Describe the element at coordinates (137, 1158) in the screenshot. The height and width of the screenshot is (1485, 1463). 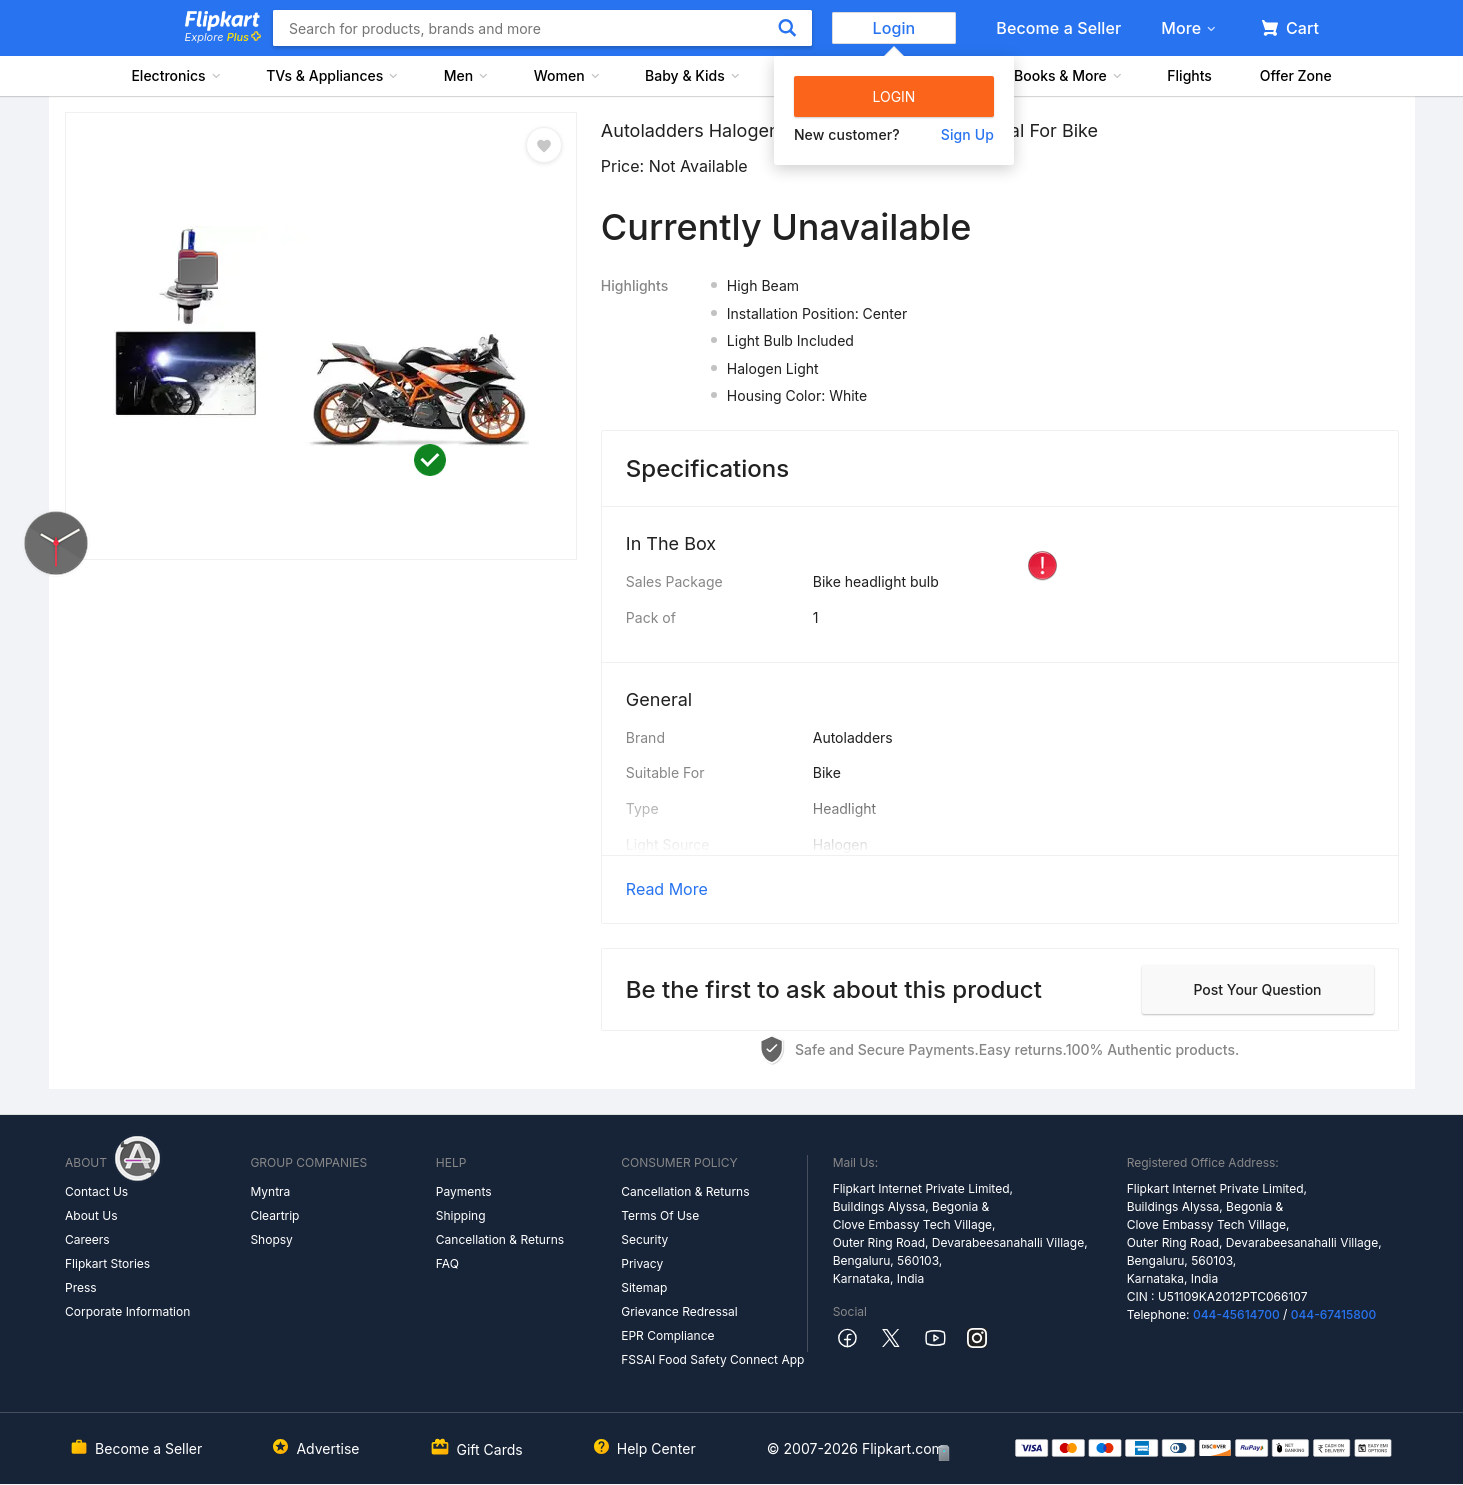
I see `open the software update manager` at that location.